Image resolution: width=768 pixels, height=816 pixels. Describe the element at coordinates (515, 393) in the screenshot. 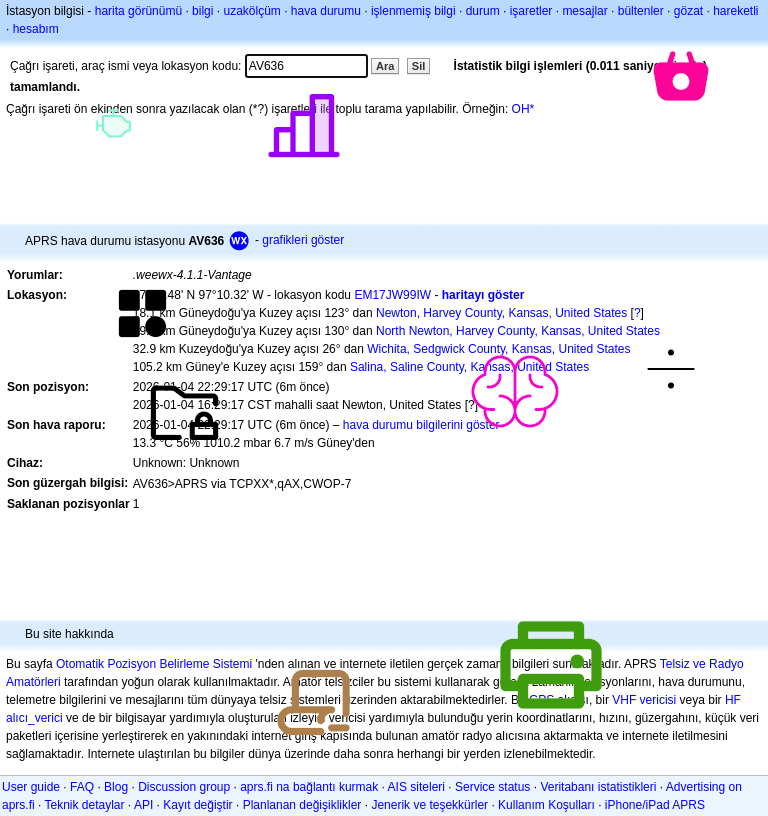

I see `access AI or smart features` at that location.